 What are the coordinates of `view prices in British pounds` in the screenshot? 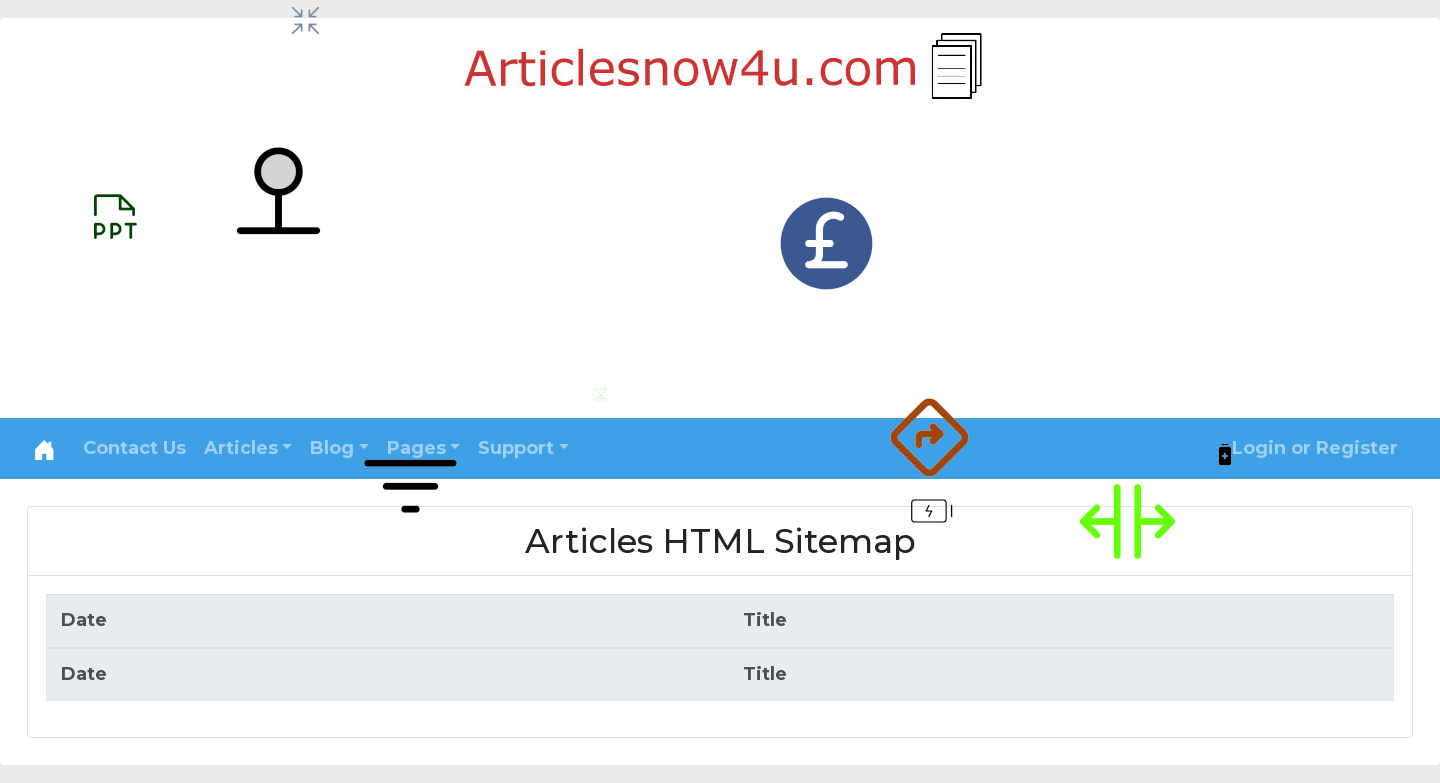 It's located at (826, 243).